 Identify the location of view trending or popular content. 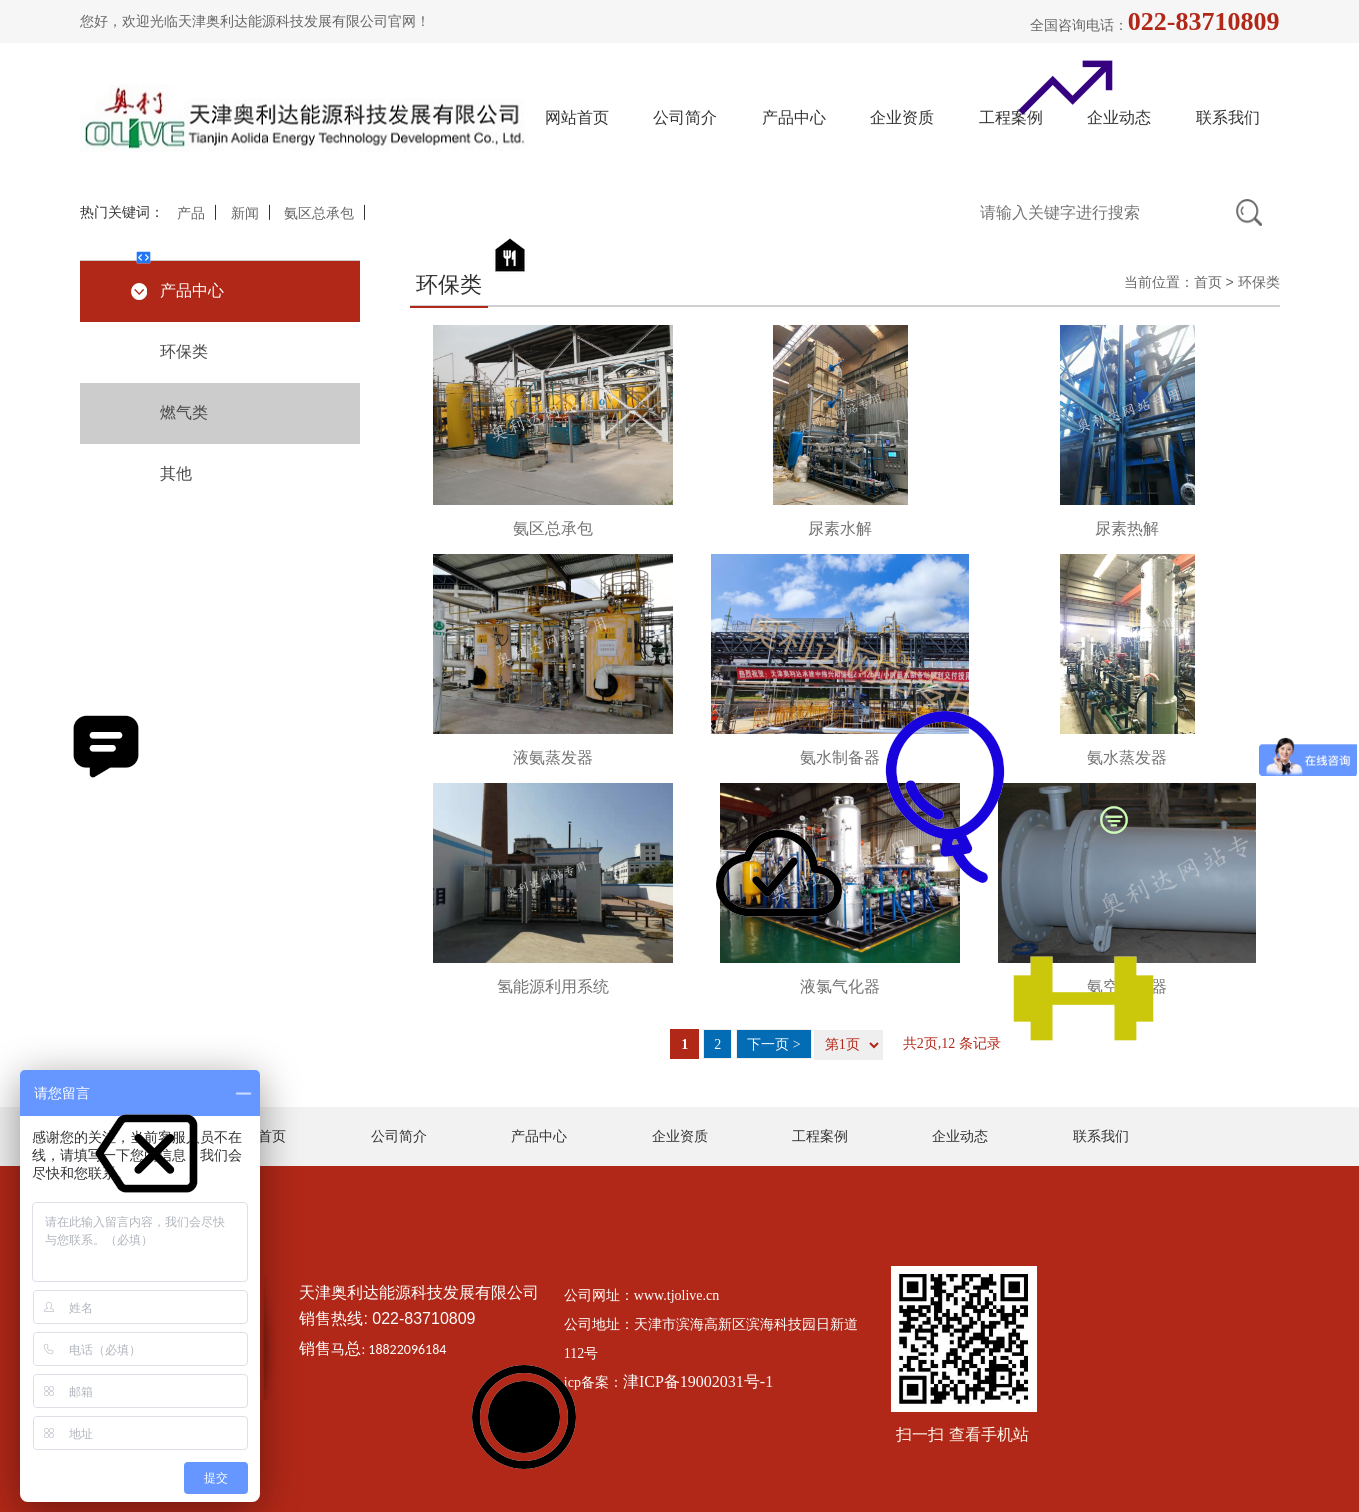
(1066, 87).